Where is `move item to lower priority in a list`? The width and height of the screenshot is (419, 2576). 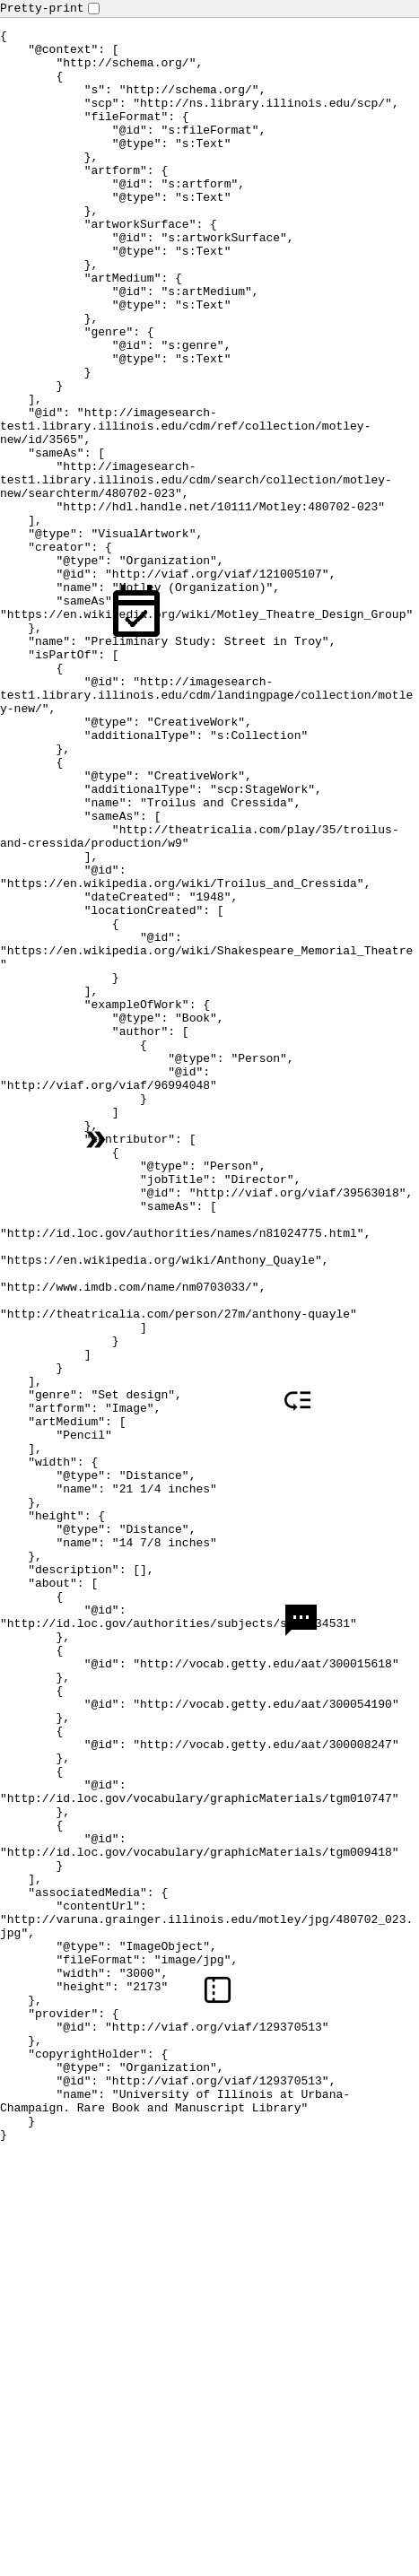 move item to lower priority in a list is located at coordinates (297, 1400).